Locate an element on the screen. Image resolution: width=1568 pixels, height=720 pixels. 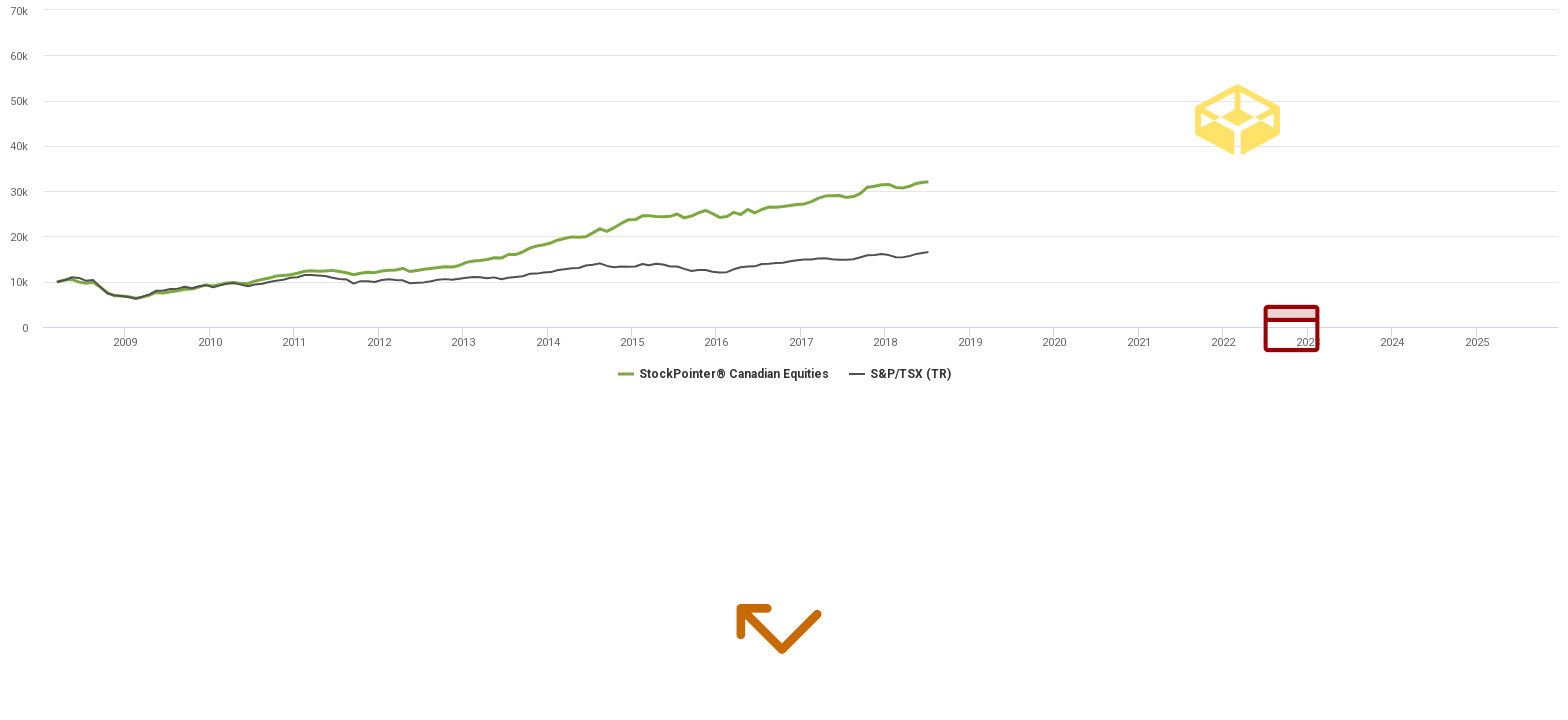
open codepen to view or edit code snippets is located at coordinates (1237, 120).